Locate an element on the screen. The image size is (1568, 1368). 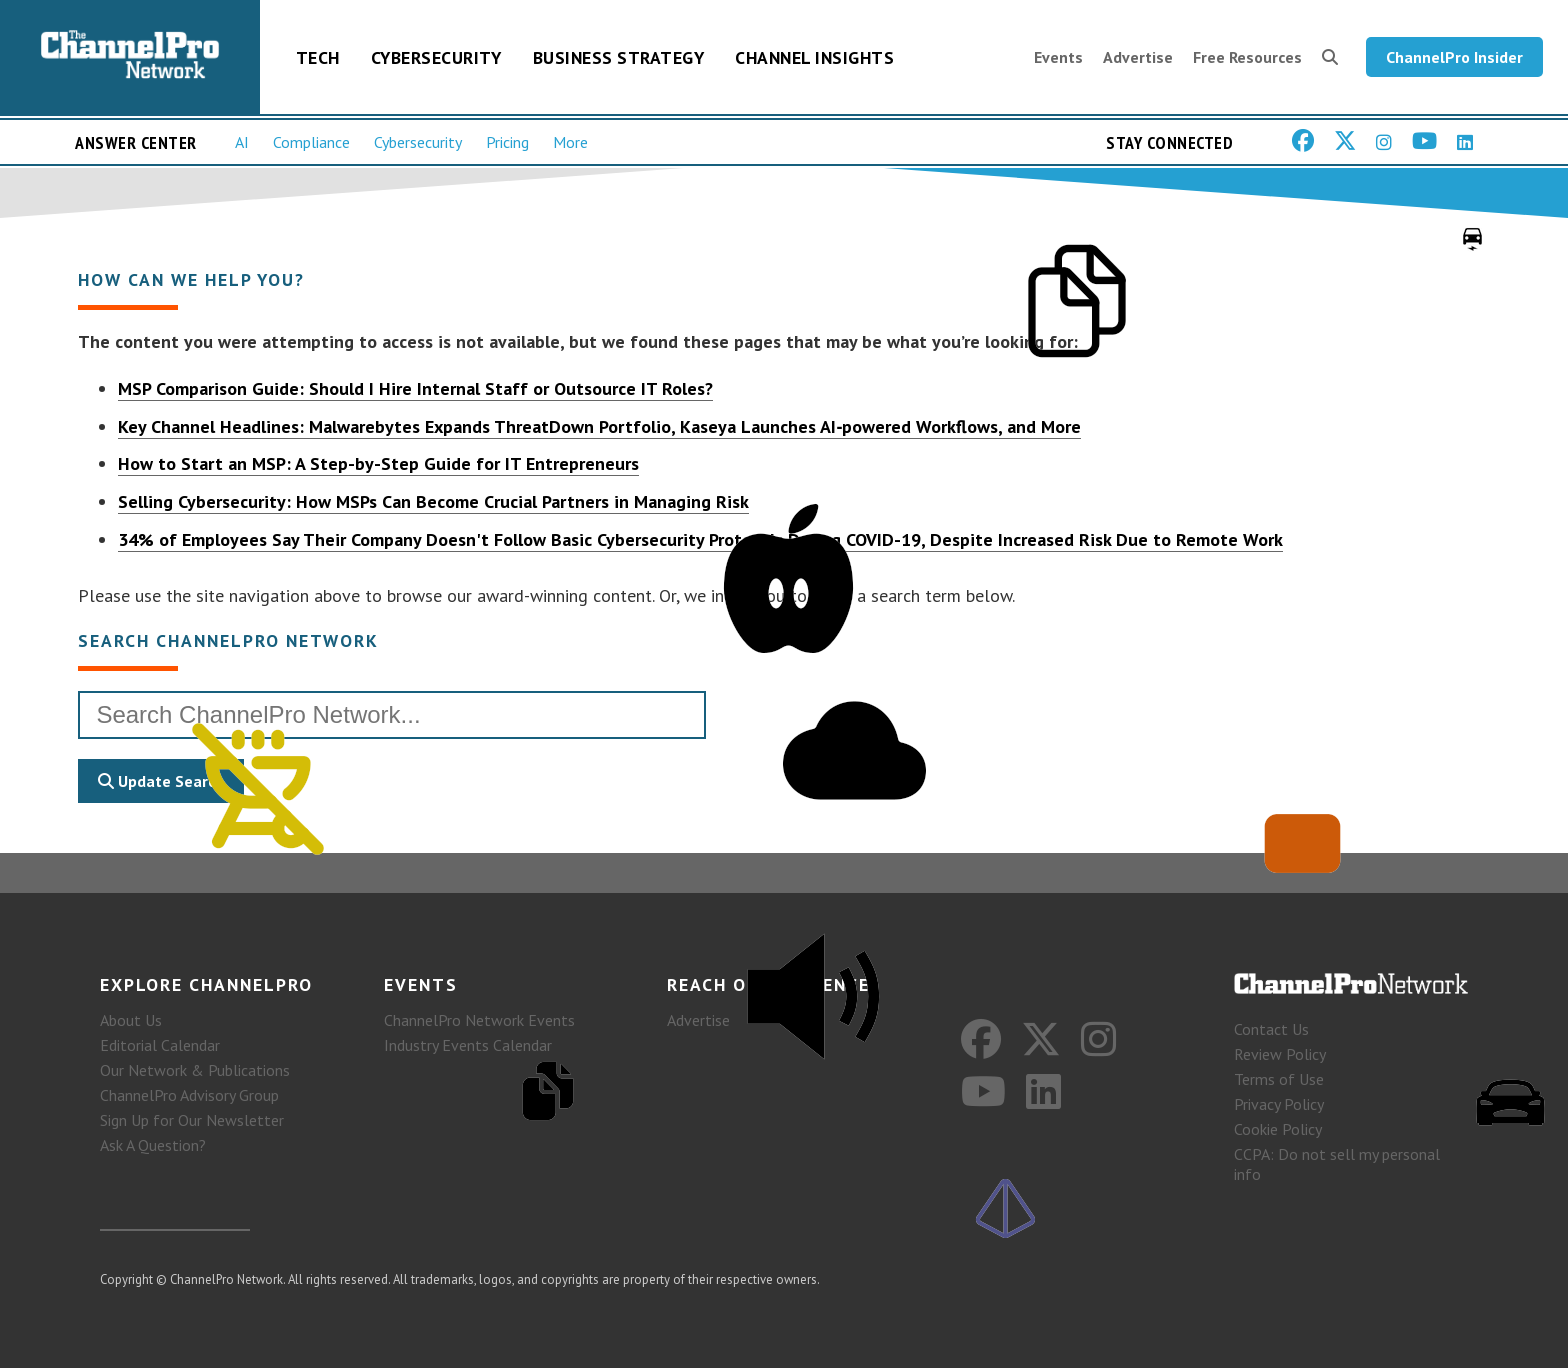
find nearby electric vehicle charging stations is located at coordinates (1472, 239).